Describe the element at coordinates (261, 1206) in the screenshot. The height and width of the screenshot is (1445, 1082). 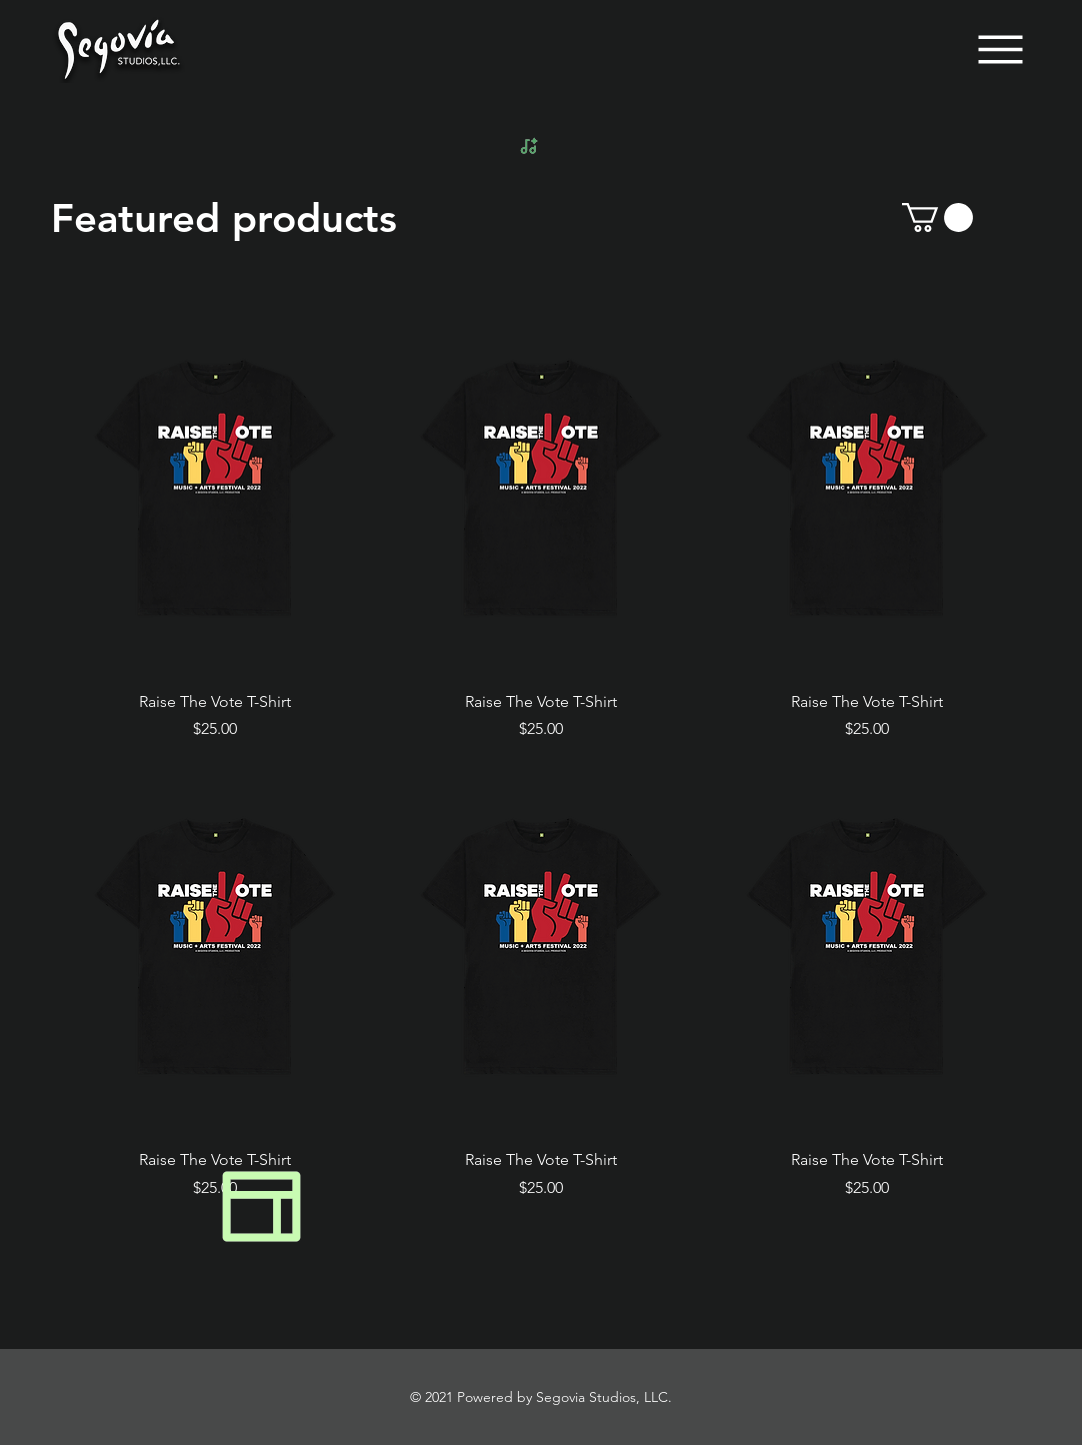
I see `switch to two-column layout with header` at that location.